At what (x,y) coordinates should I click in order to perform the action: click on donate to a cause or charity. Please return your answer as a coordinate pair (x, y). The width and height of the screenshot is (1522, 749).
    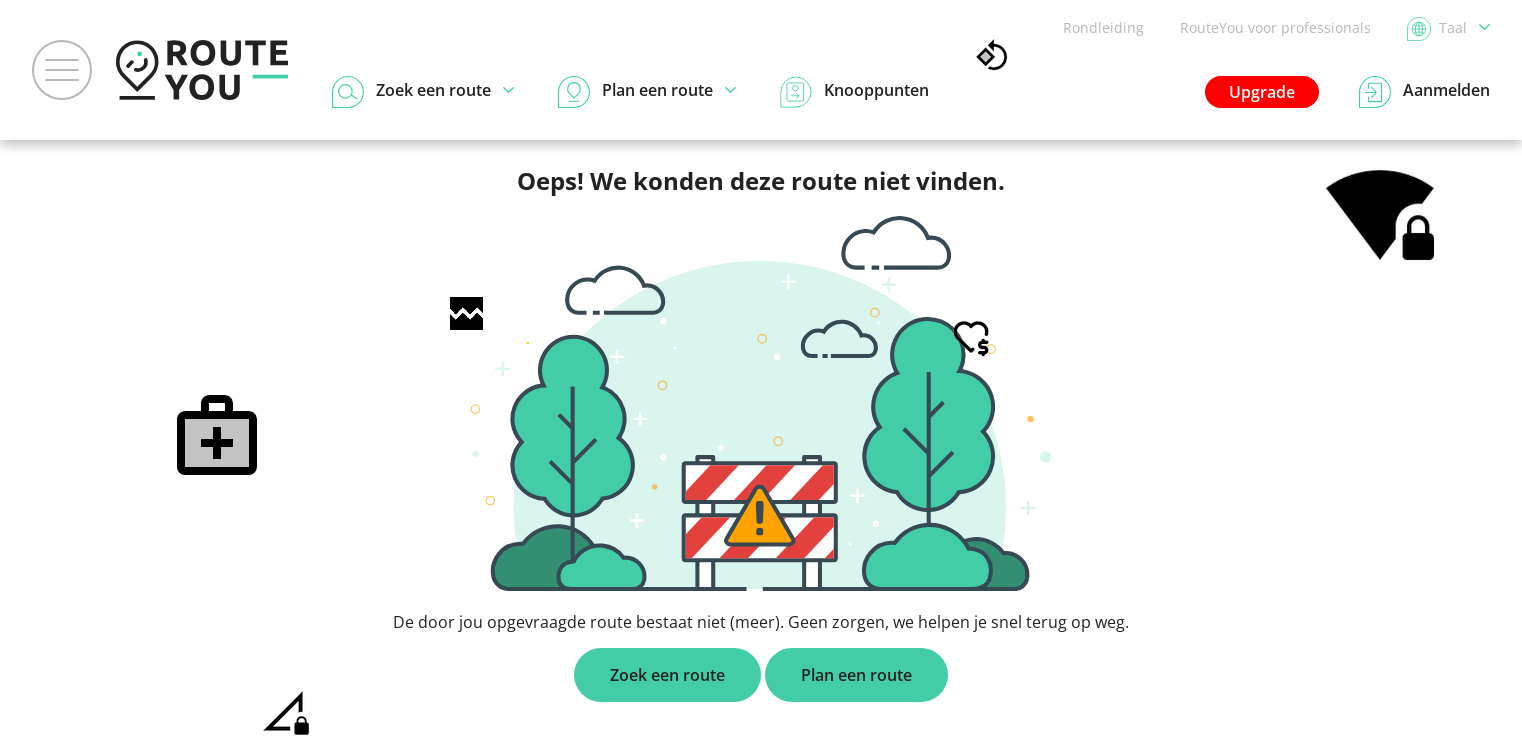
    Looking at the image, I should click on (971, 337).